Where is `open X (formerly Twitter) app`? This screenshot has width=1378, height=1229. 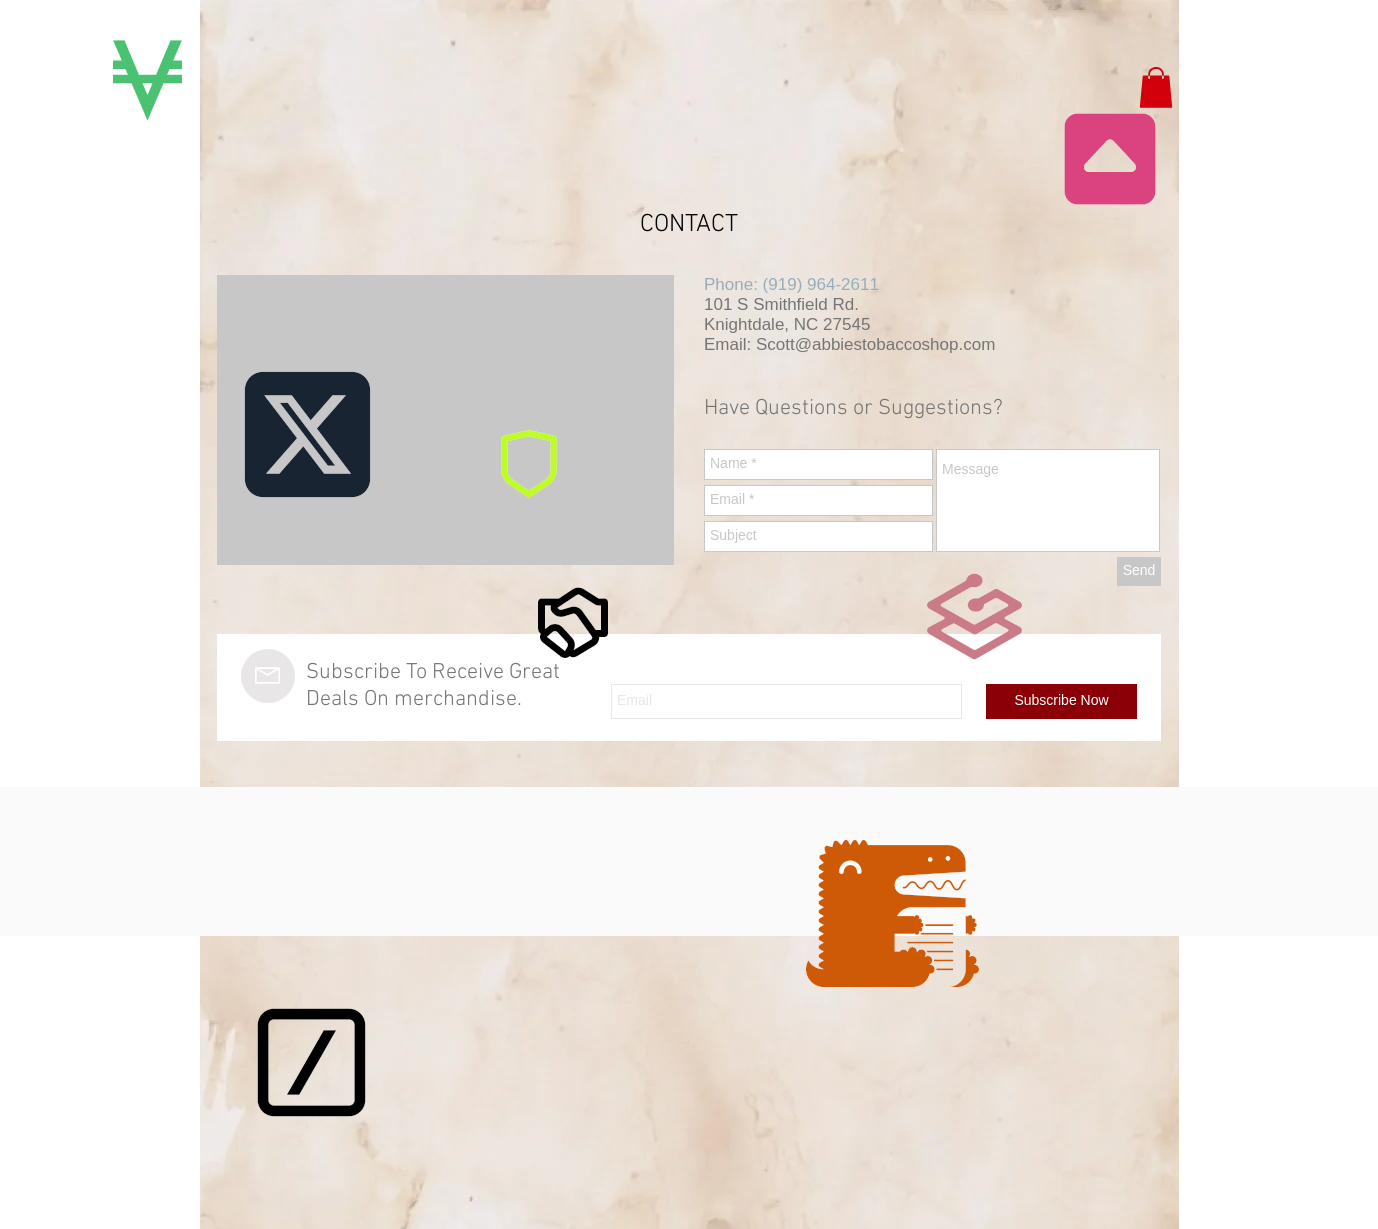 open X (formerly Twitter) app is located at coordinates (307, 434).